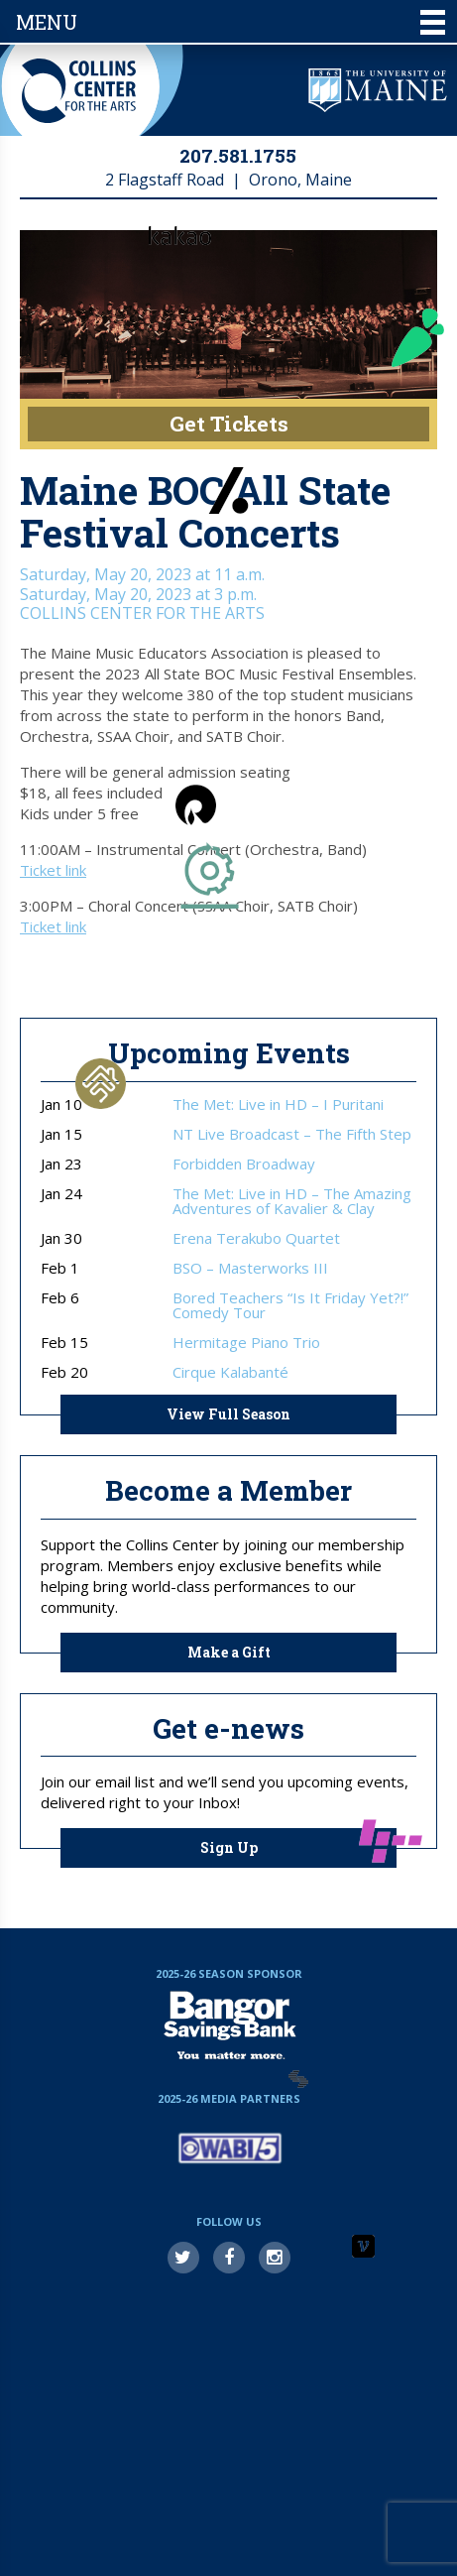 Image resolution: width=457 pixels, height=2576 pixels. I want to click on JFrog Pipelines logo, so click(209, 875).